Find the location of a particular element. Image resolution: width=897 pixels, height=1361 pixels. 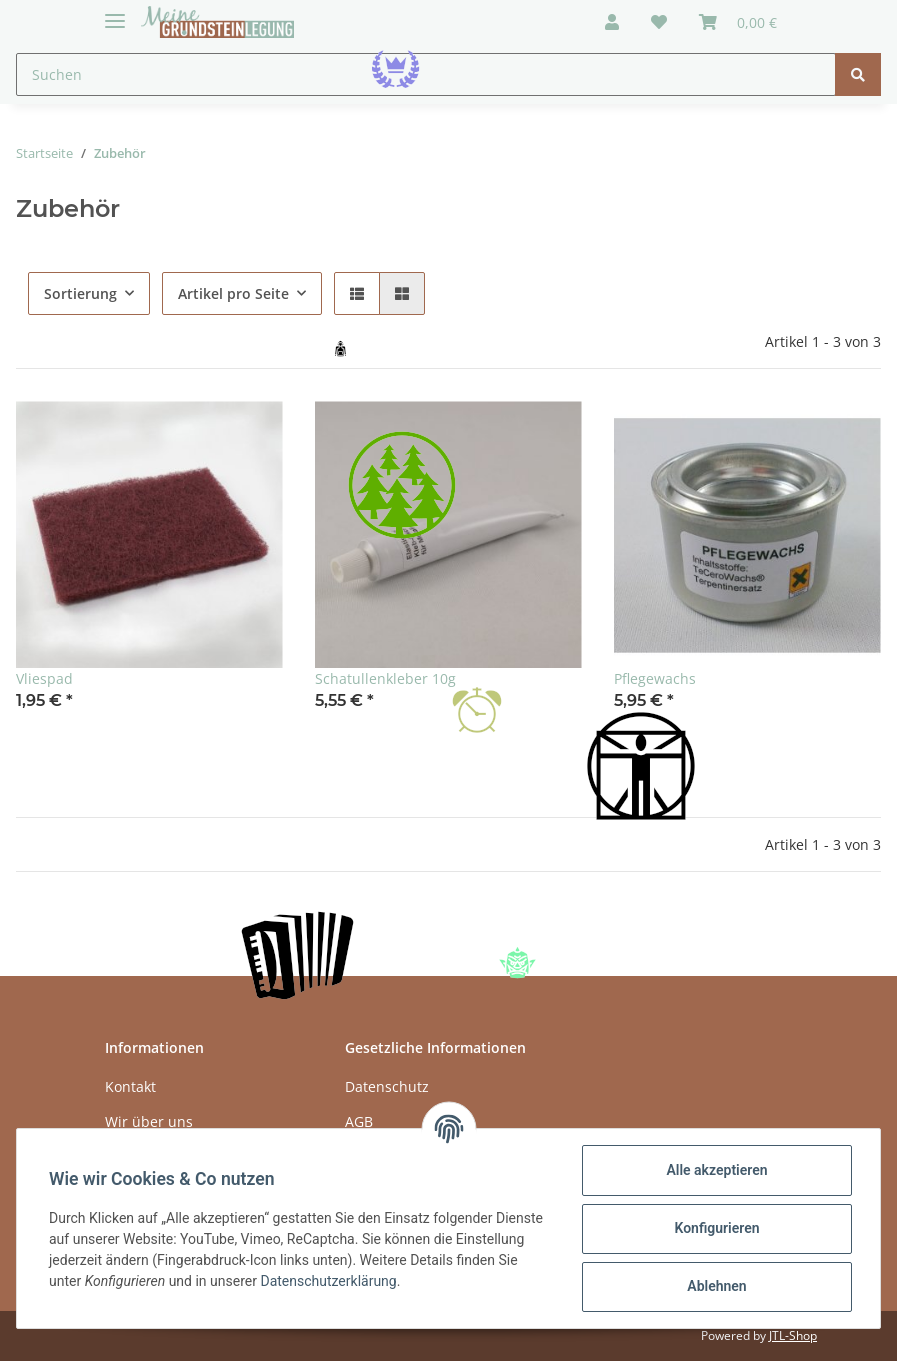

set or view alarms is located at coordinates (477, 710).